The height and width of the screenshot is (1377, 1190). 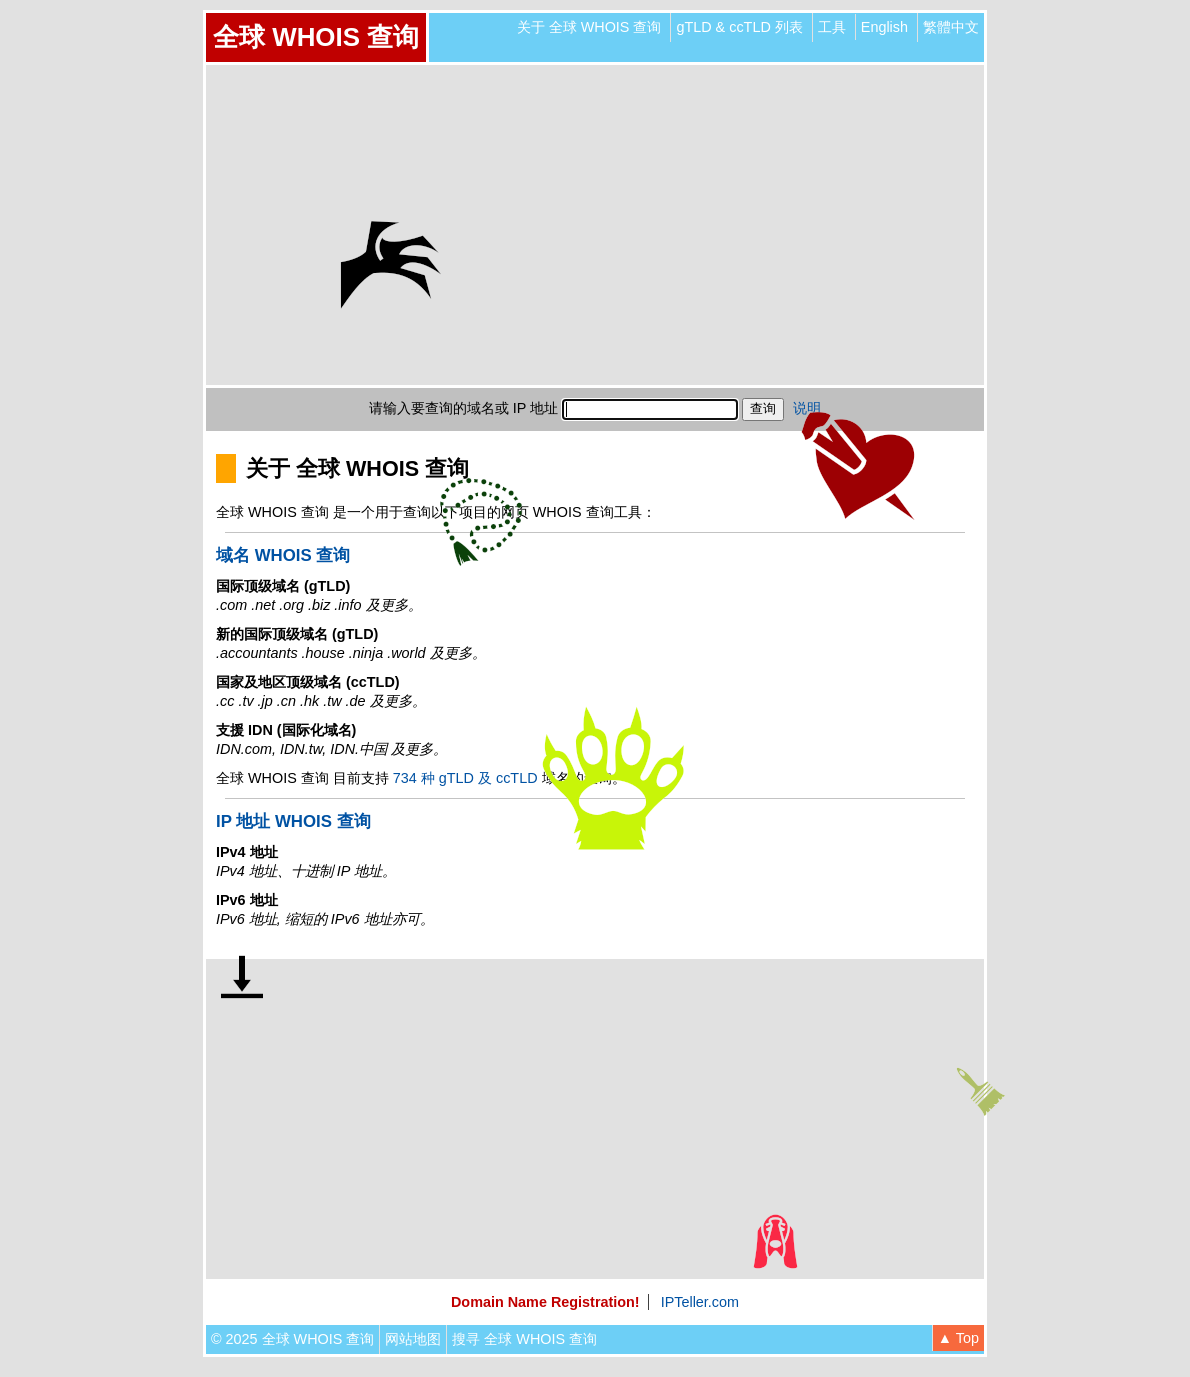 I want to click on access painting or drawing tools, so click(x=981, y=1092).